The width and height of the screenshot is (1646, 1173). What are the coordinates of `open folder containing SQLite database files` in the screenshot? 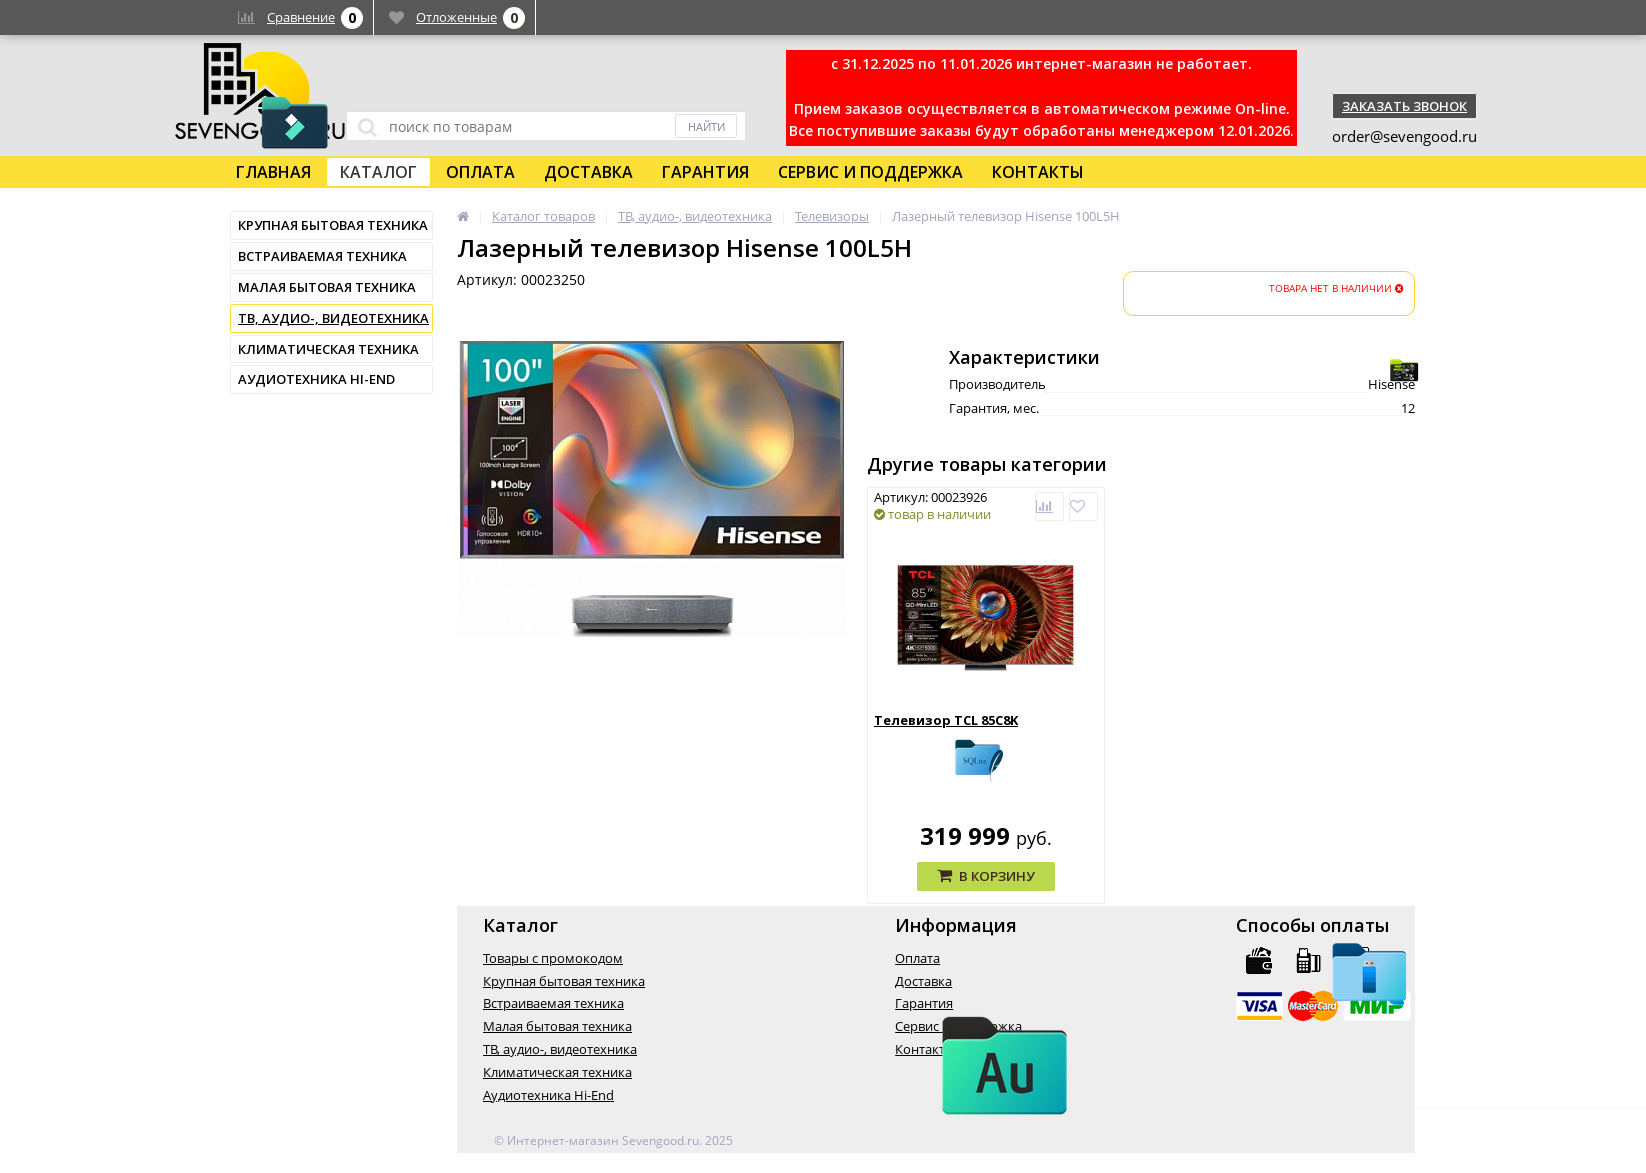 It's located at (977, 758).